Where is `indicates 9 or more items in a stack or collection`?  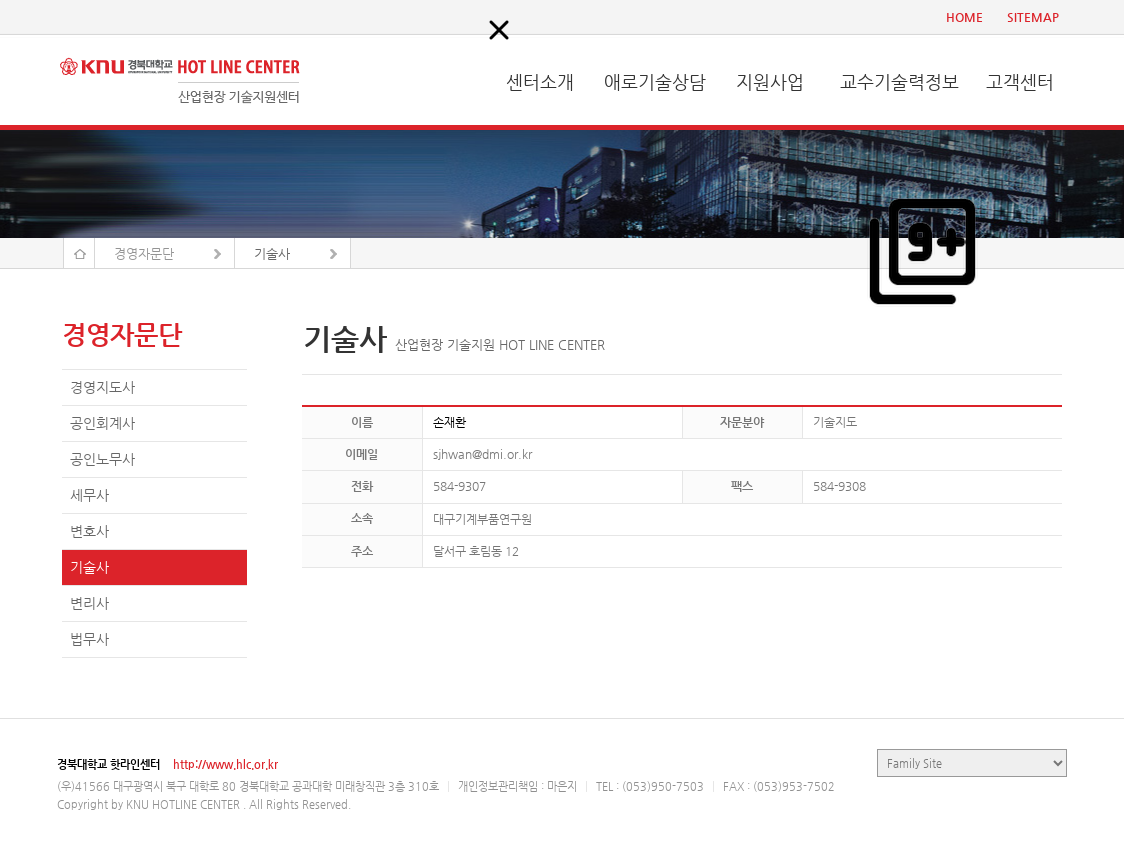
indicates 9 or more items in a stack or collection is located at coordinates (922, 251).